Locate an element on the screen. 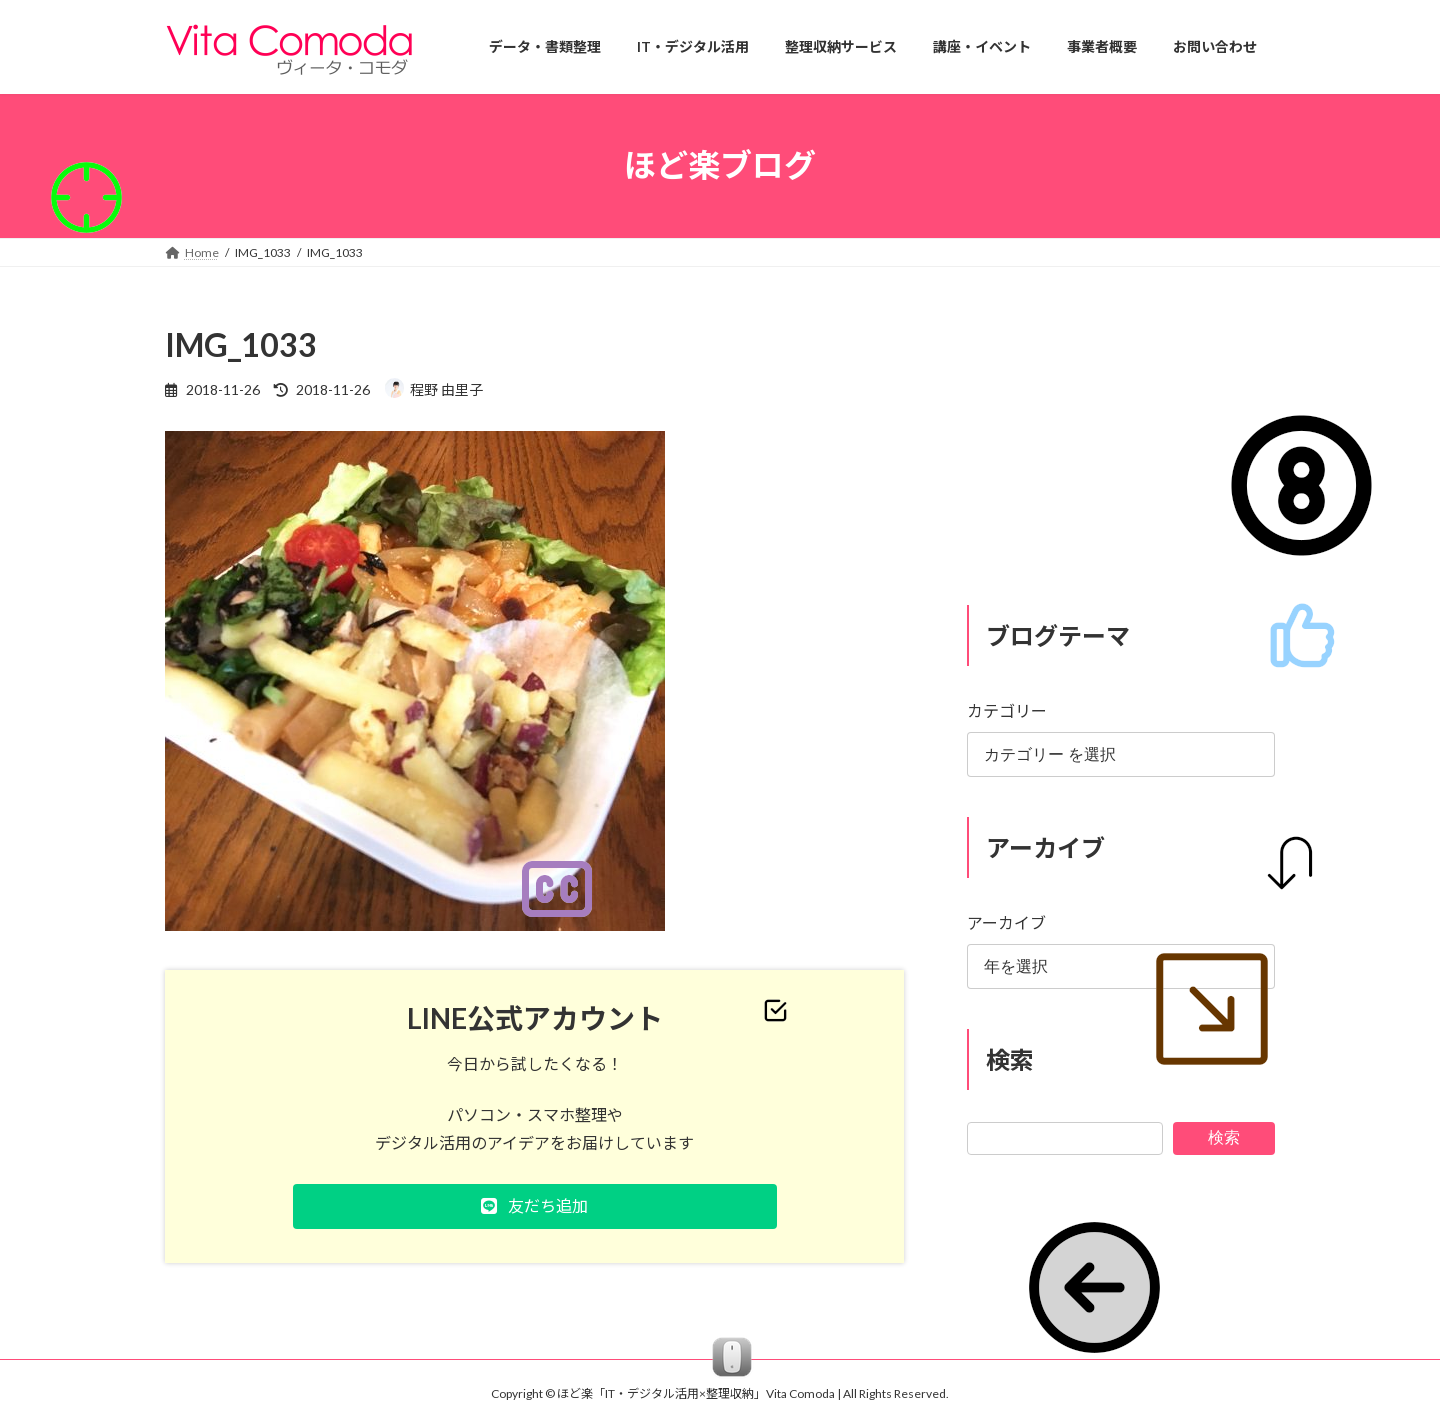 The height and width of the screenshot is (1428, 1440). enable closed captions is located at coordinates (557, 889).